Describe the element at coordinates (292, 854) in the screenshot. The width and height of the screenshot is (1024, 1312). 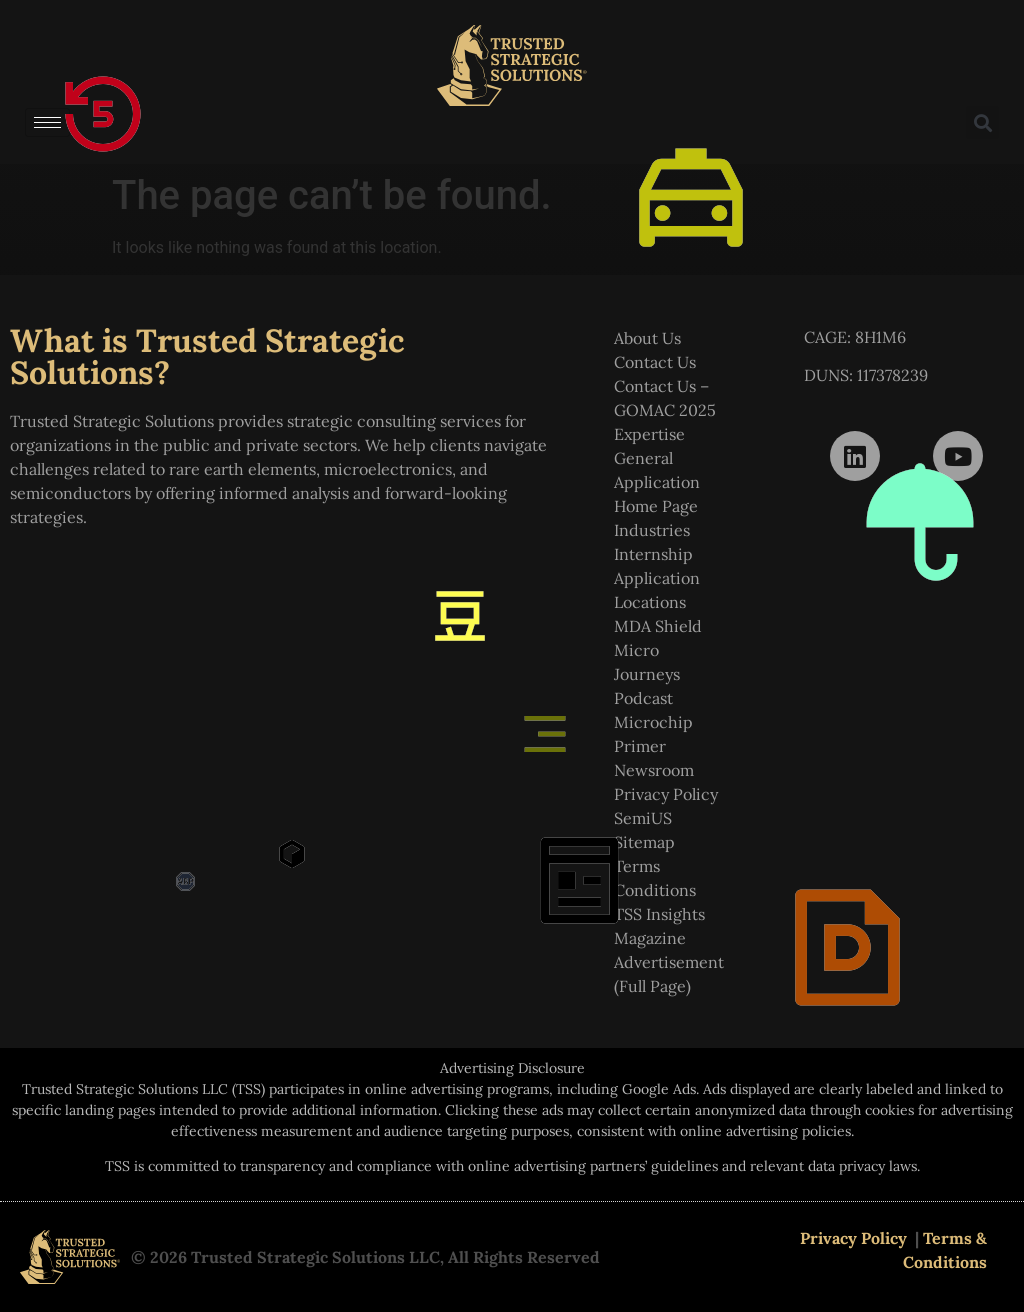
I see `reason studios logo` at that location.